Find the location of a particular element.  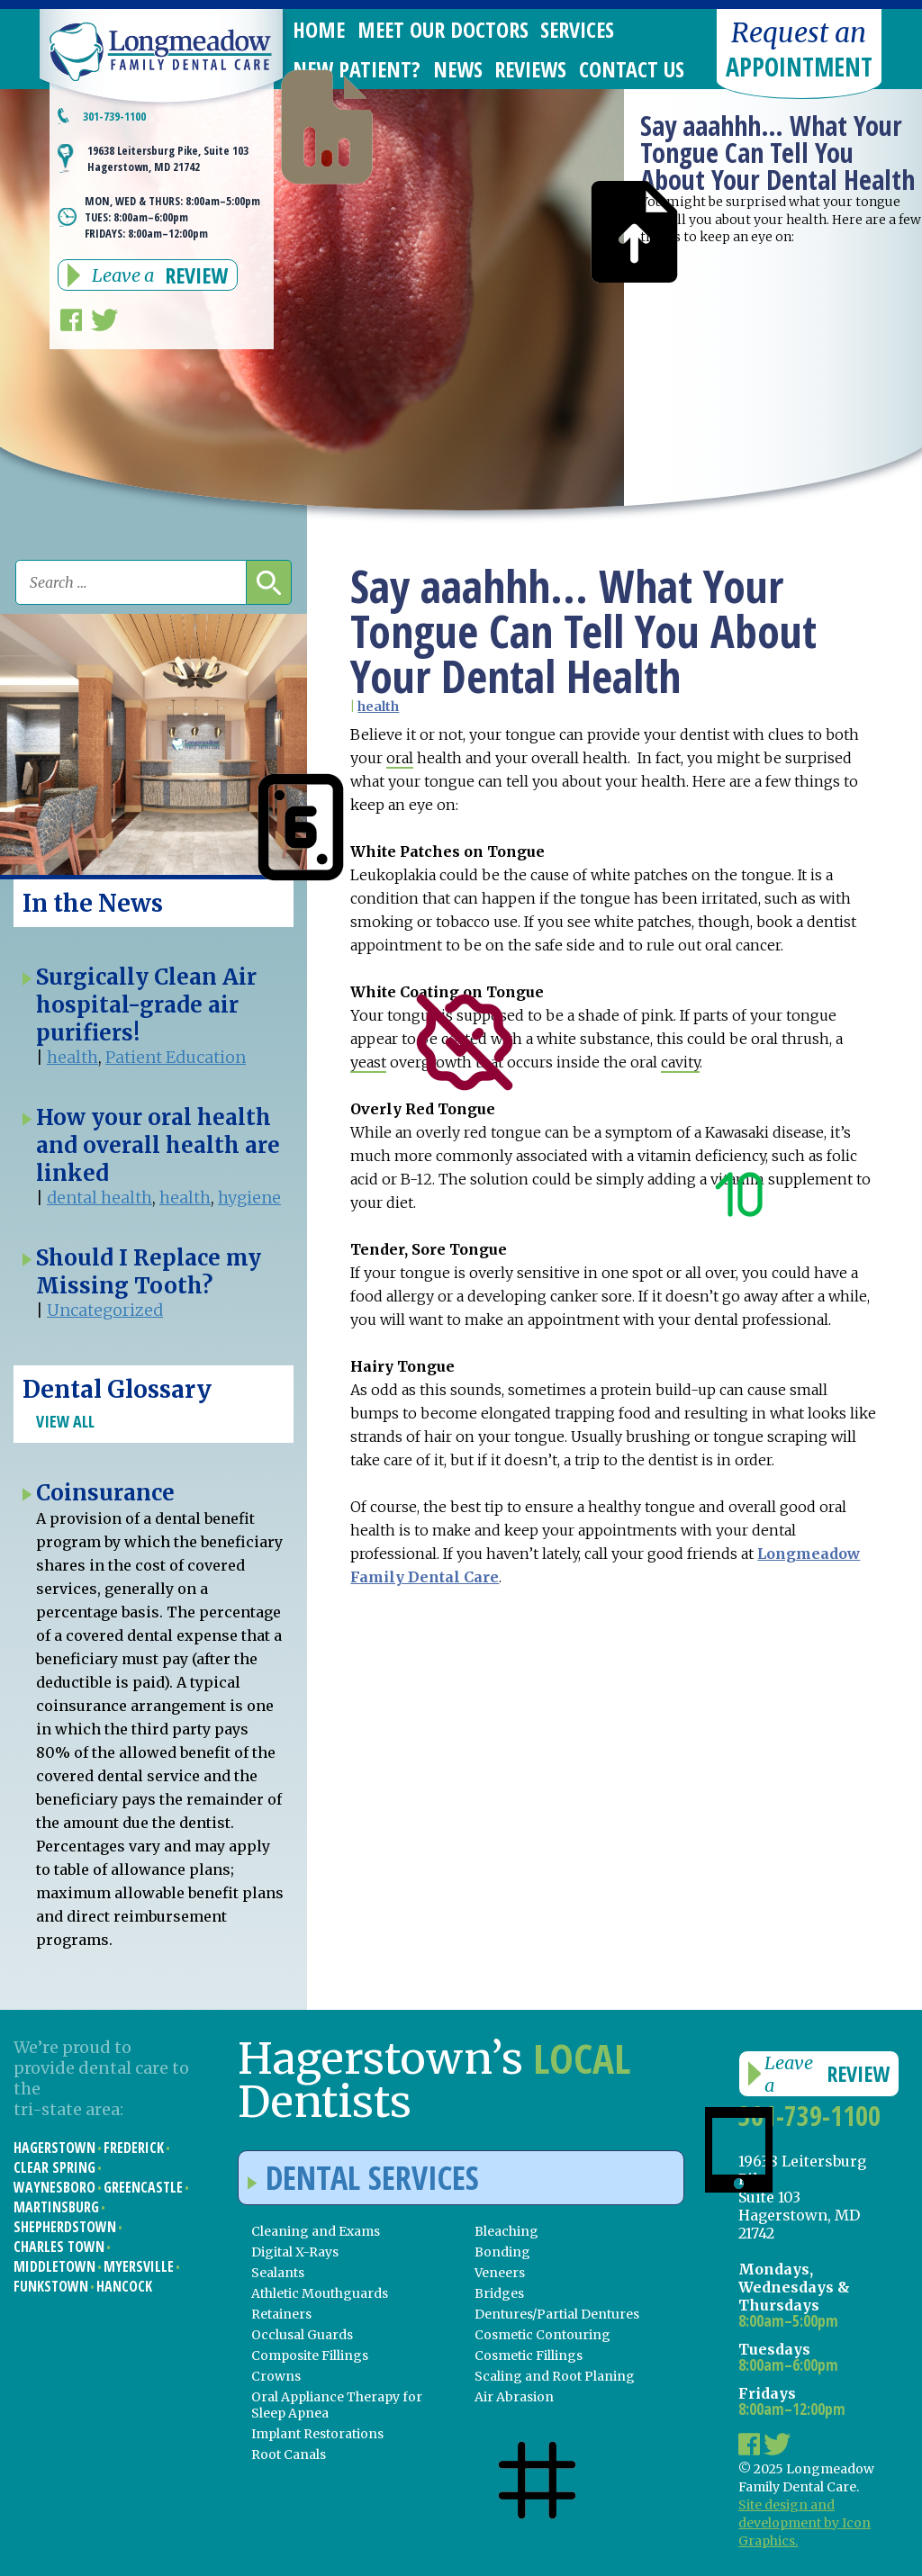

indicates item number 10 in a list or sequence is located at coordinates (740, 1194).